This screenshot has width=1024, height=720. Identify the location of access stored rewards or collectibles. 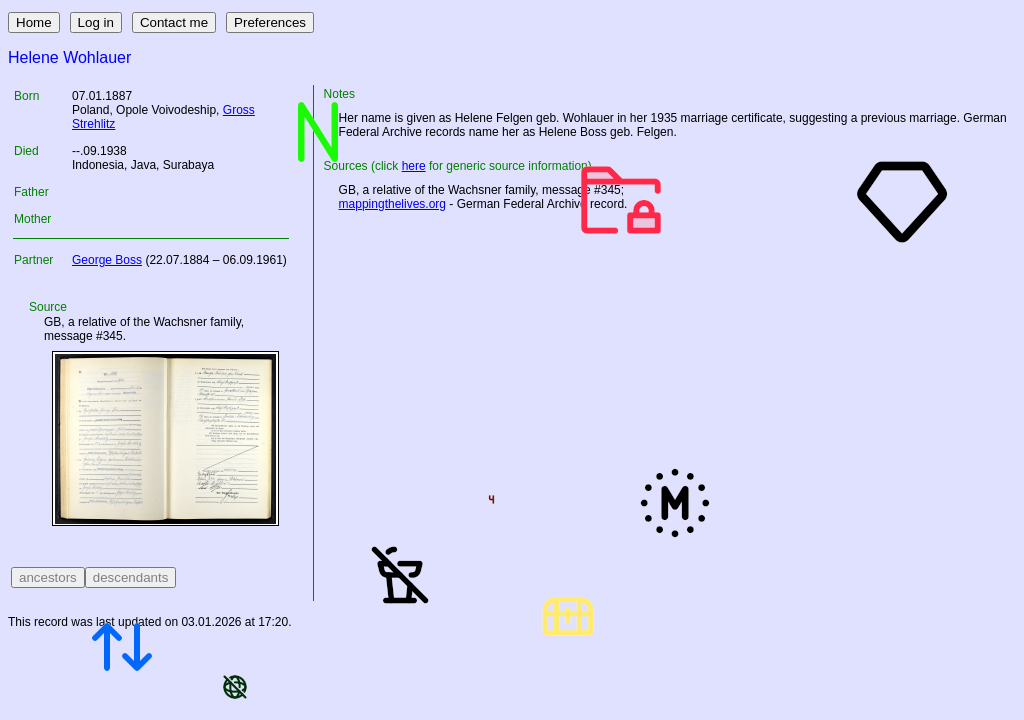
(568, 617).